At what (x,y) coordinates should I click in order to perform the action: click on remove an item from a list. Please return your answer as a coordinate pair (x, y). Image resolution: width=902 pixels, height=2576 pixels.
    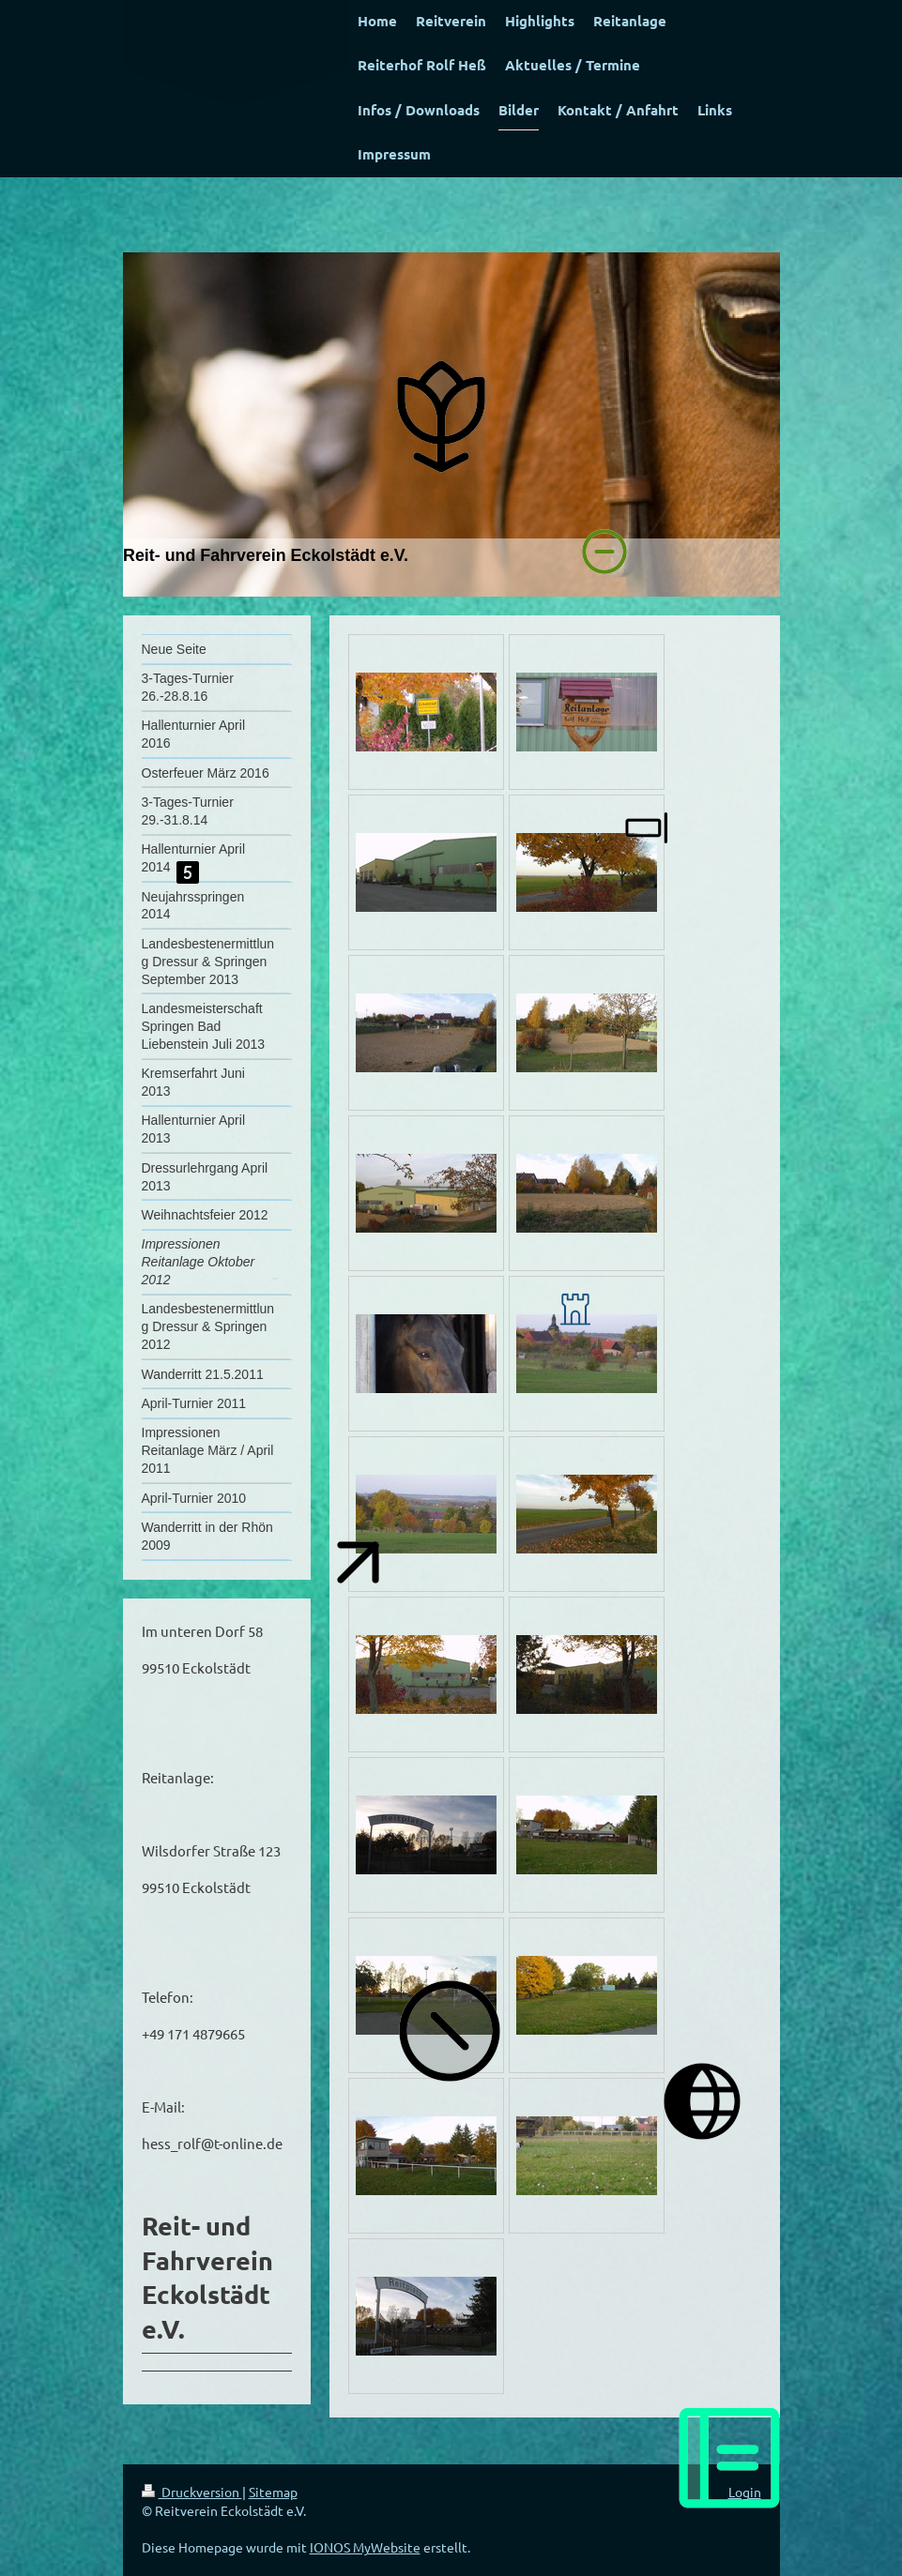
    Looking at the image, I should click on (604, 552).